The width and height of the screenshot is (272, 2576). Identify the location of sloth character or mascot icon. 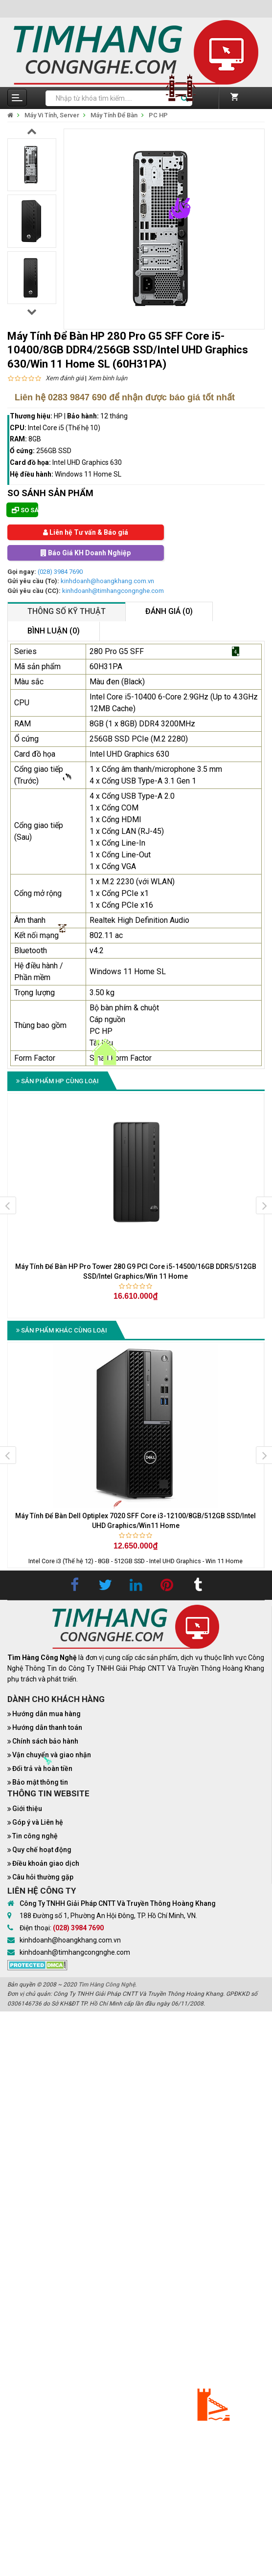
(180, 208).